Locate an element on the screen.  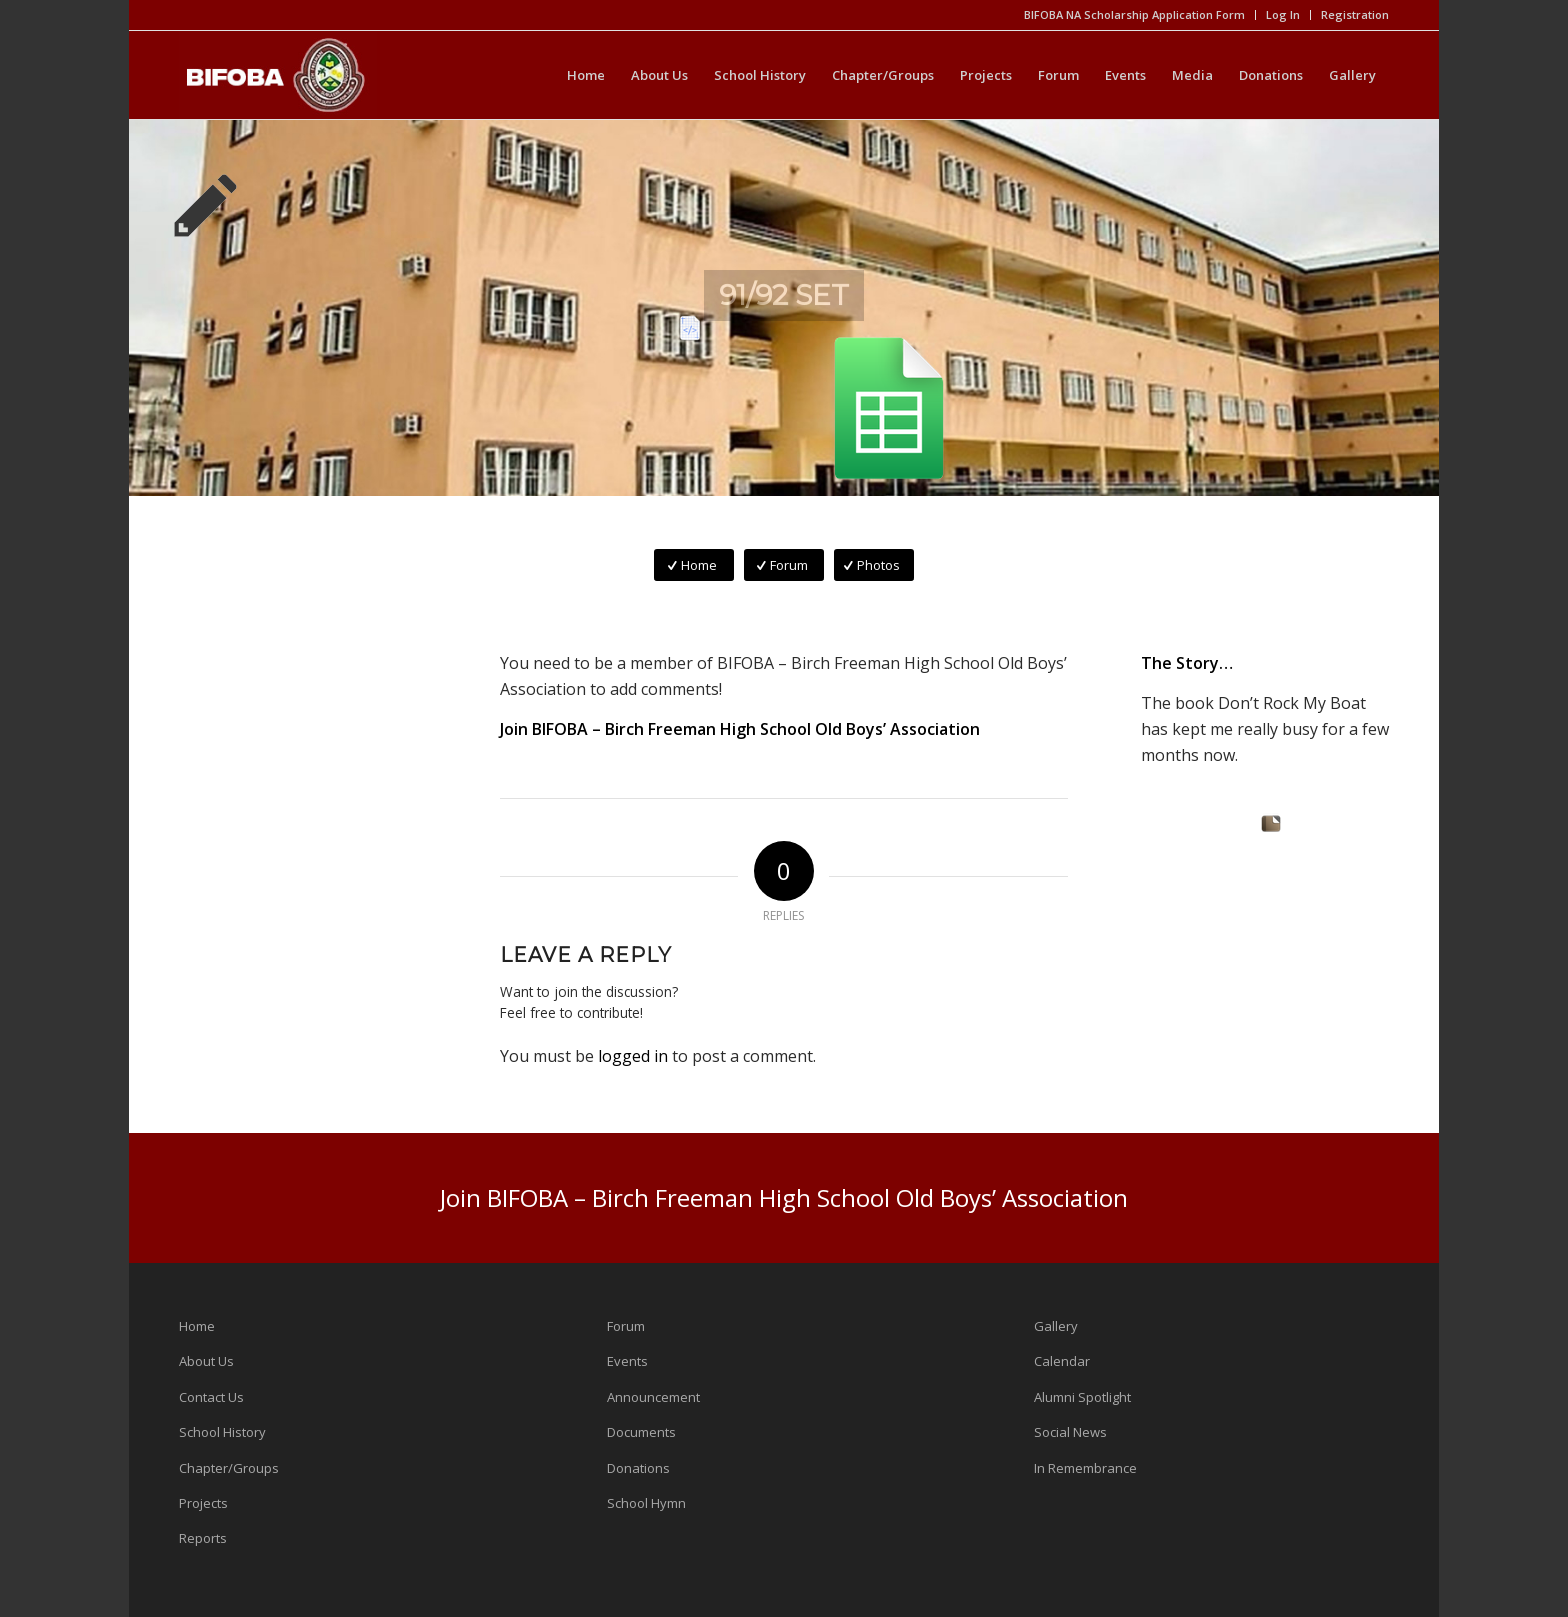
open a google sheets document is located at coordinates (889, 411).